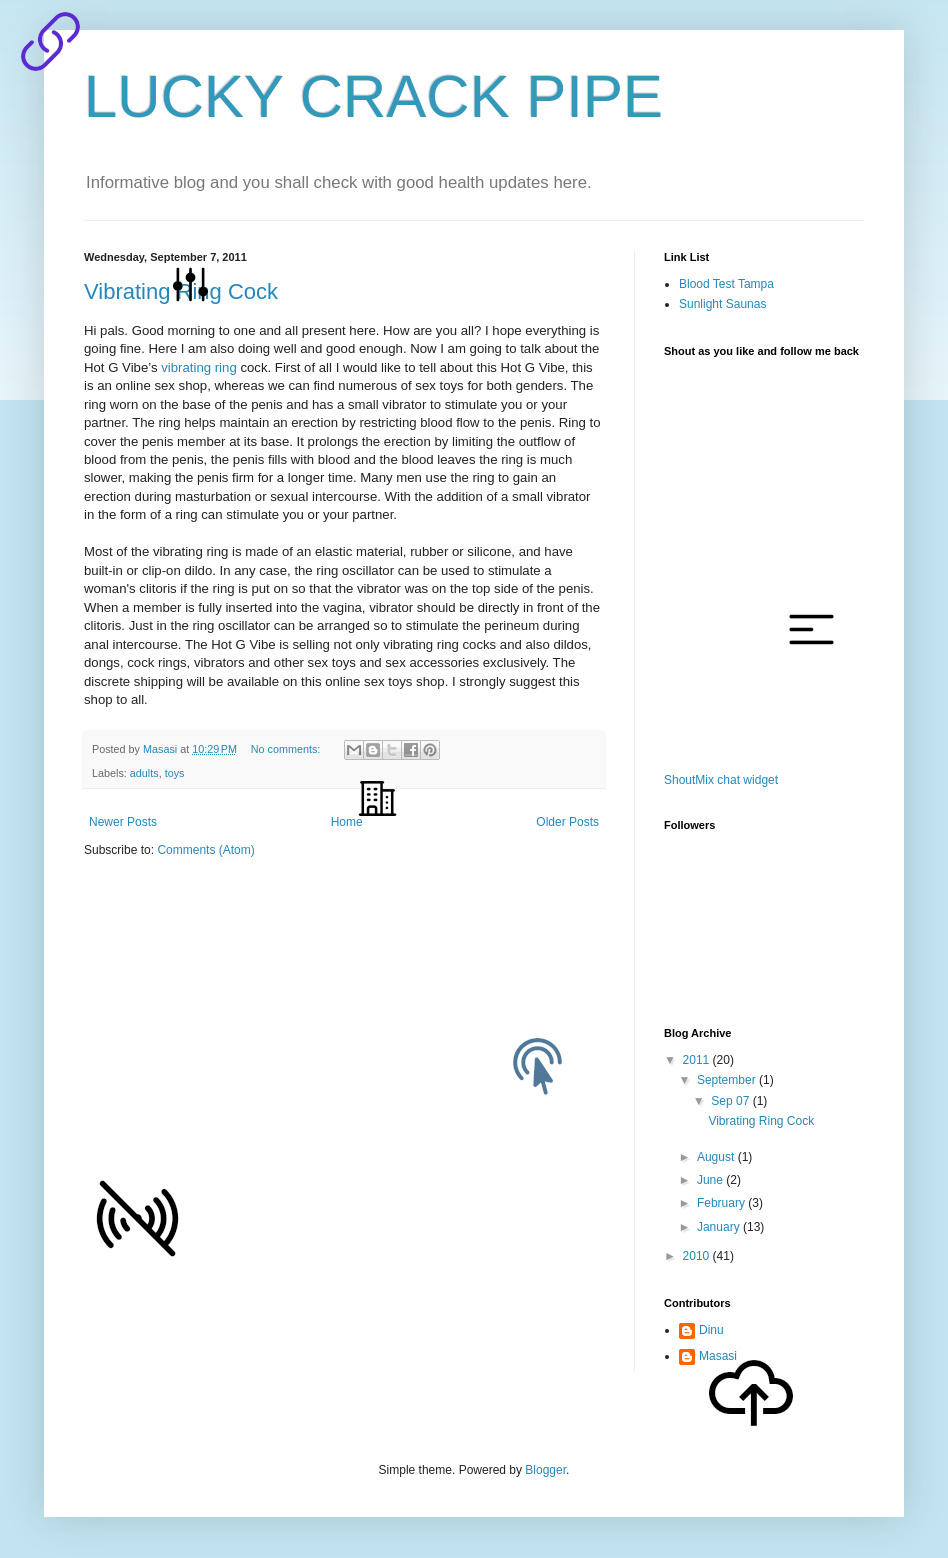  I want to click on copy or share a link, so click(50, 41).